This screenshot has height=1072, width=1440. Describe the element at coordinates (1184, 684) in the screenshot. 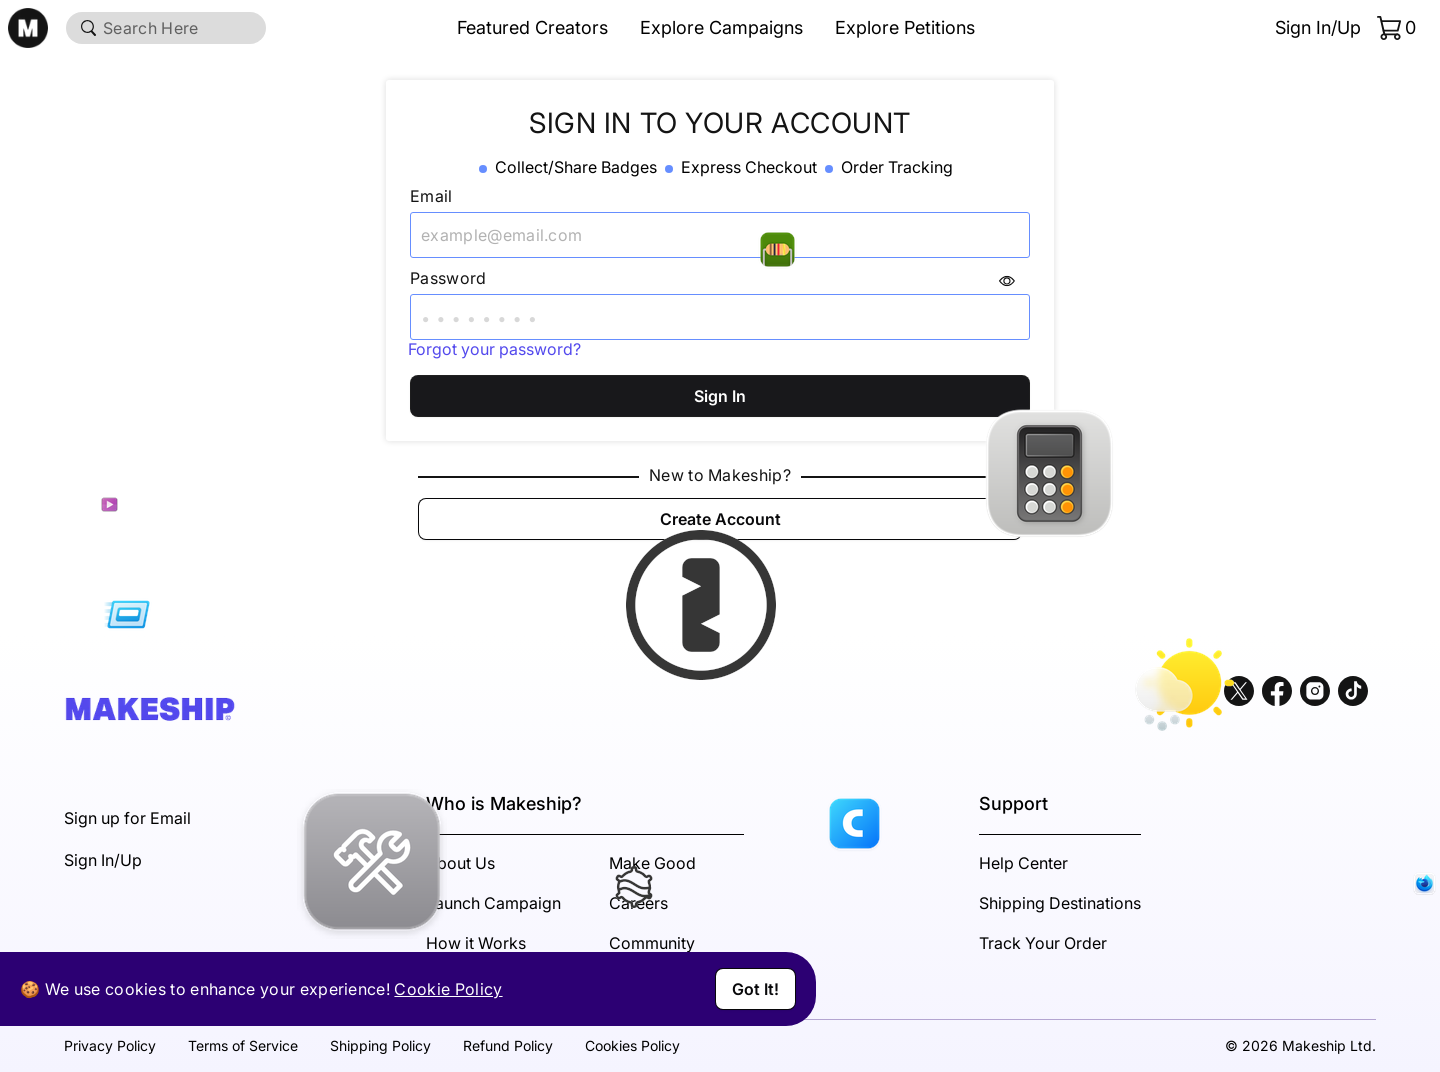

I see `indicates scattered snow showers during daytime` at that location.